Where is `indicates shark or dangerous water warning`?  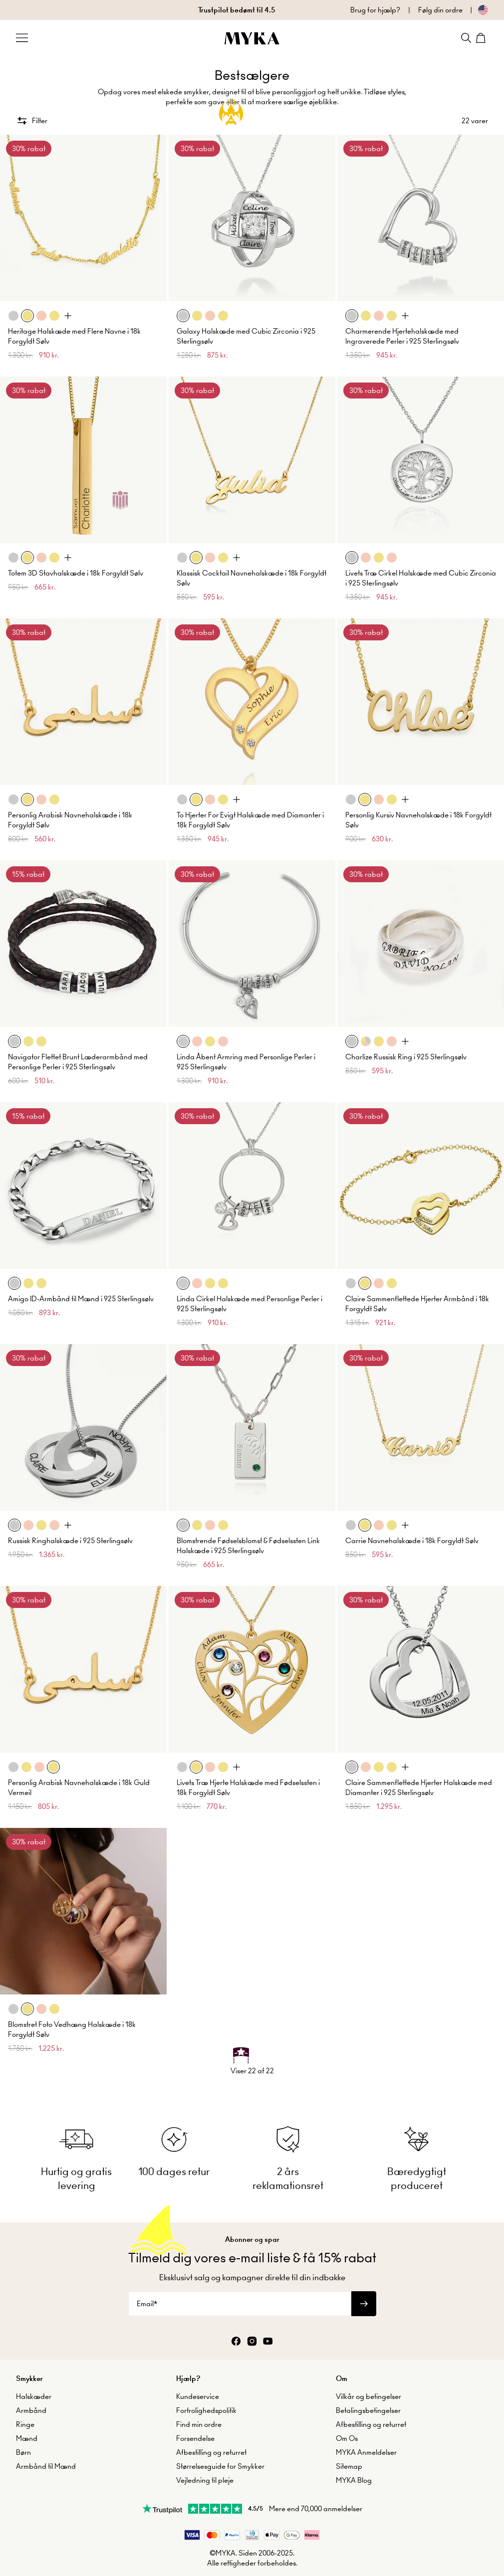 indicates shark or dangerous water warning is located at coordinates (158, 2230).